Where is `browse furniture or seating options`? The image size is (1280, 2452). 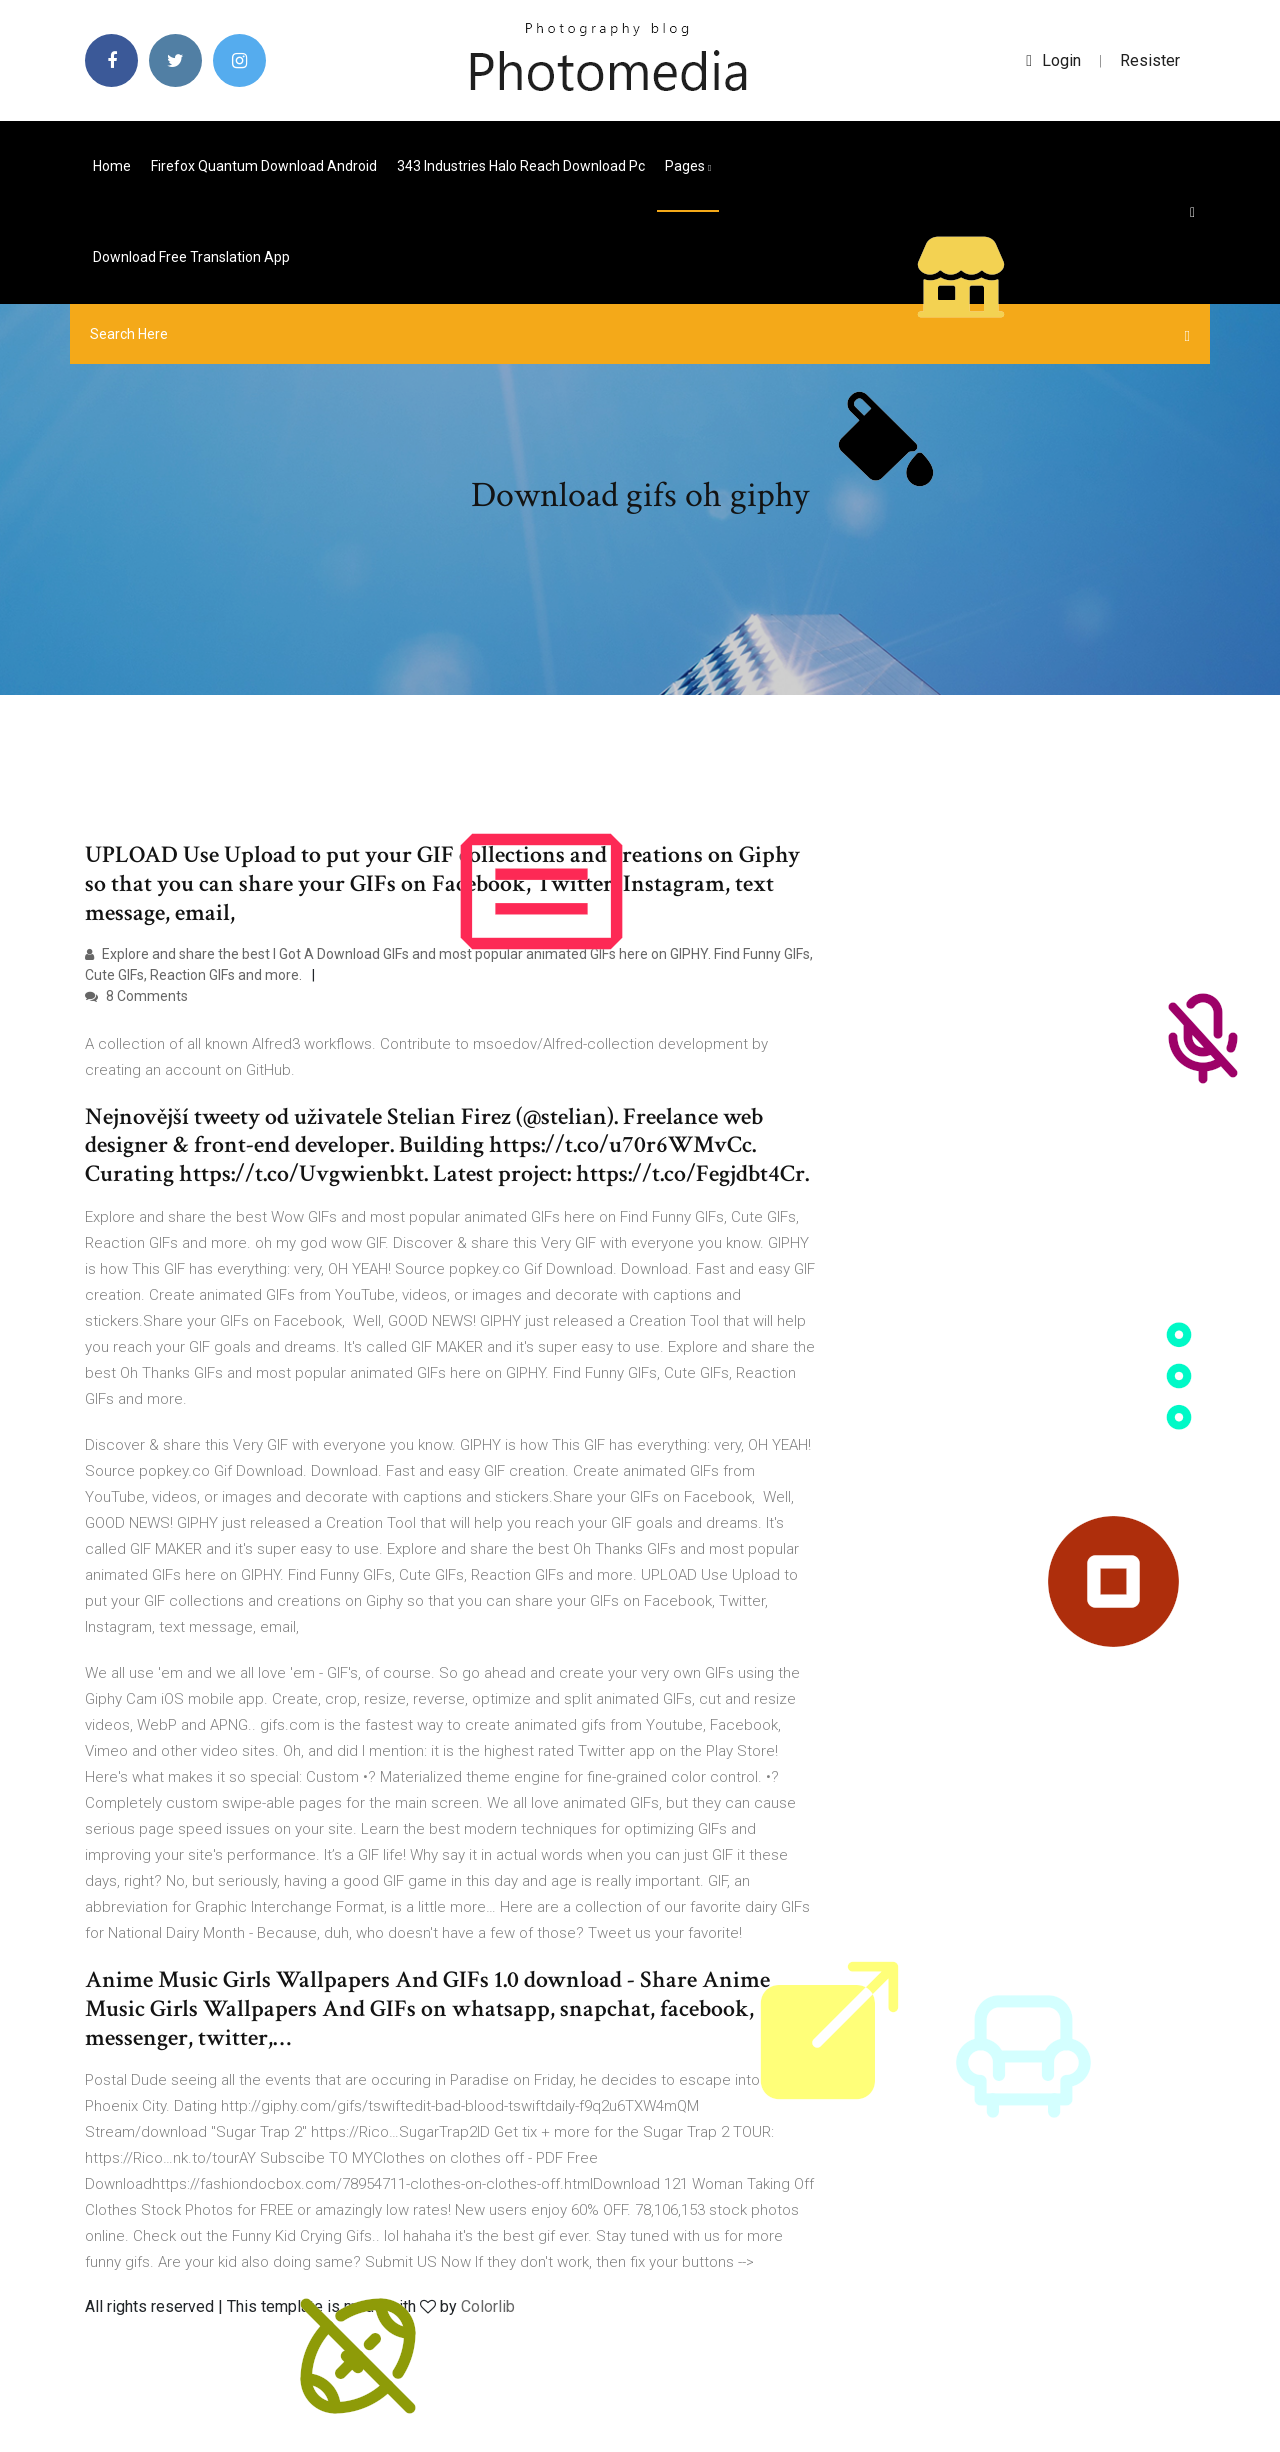 browse furniture or seating options is located at coordinates (1023, 2056).